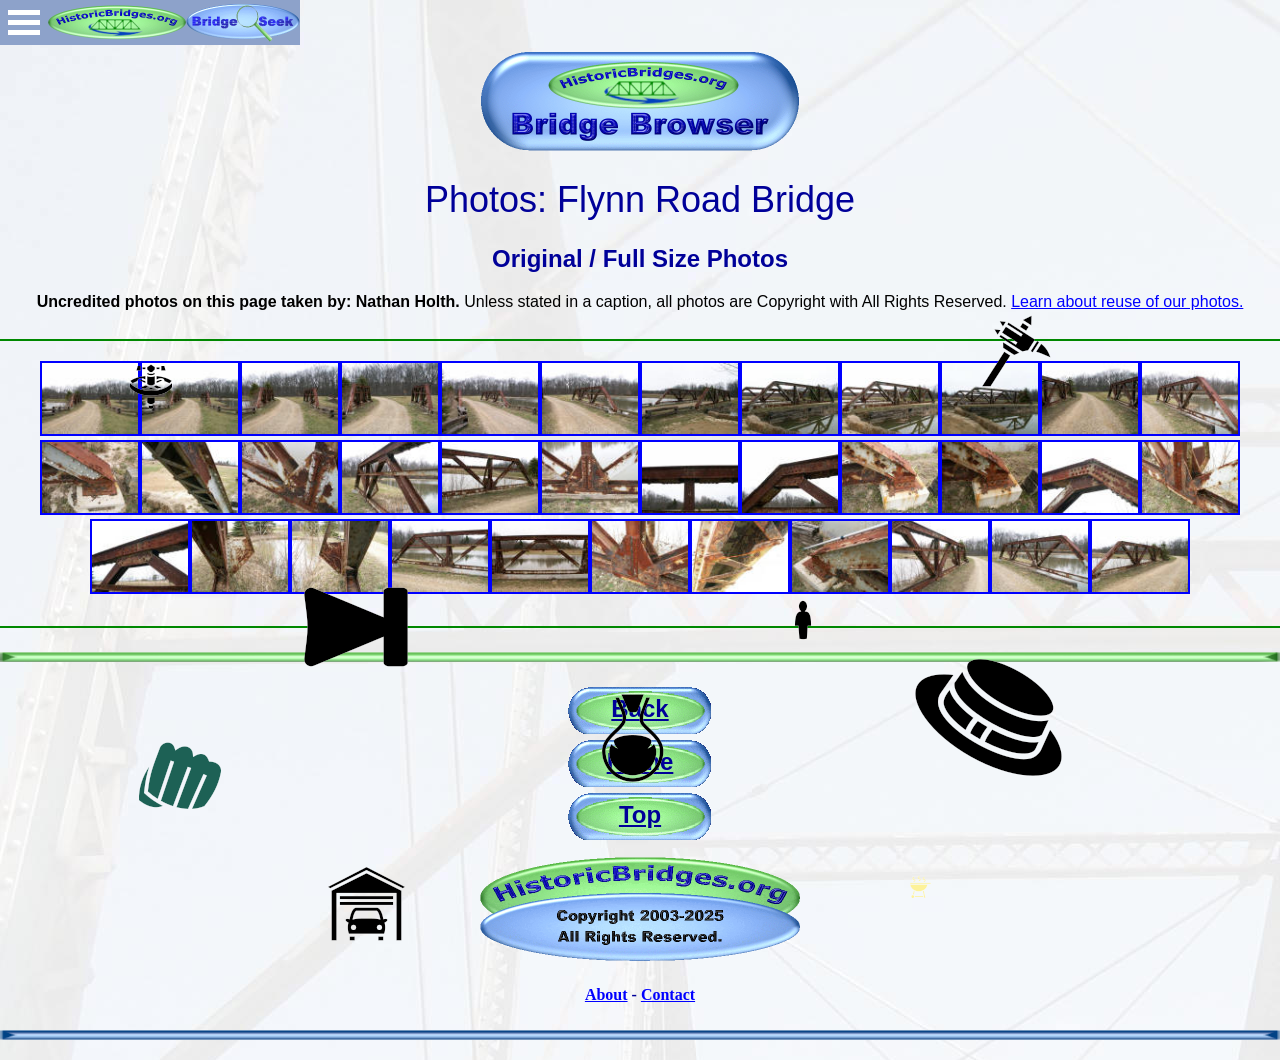  What do you see at coordinates (803, 620) in the screenshot?
I see `view your profile` at bounding box center [803, 620].